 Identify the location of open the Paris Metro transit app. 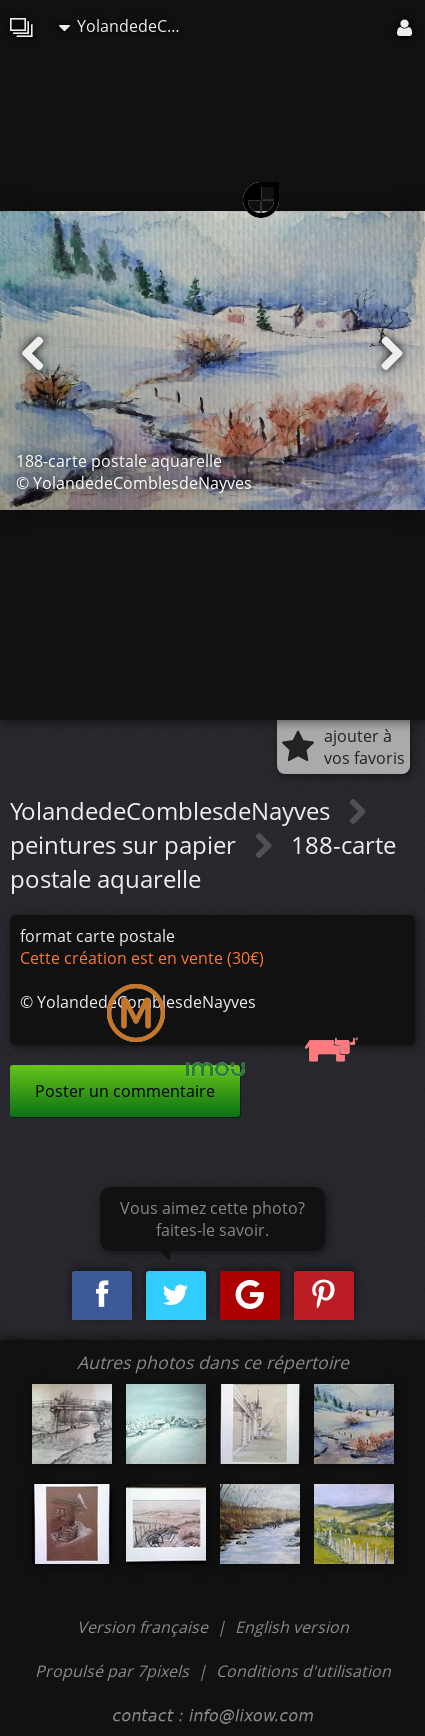
(136, 1013).